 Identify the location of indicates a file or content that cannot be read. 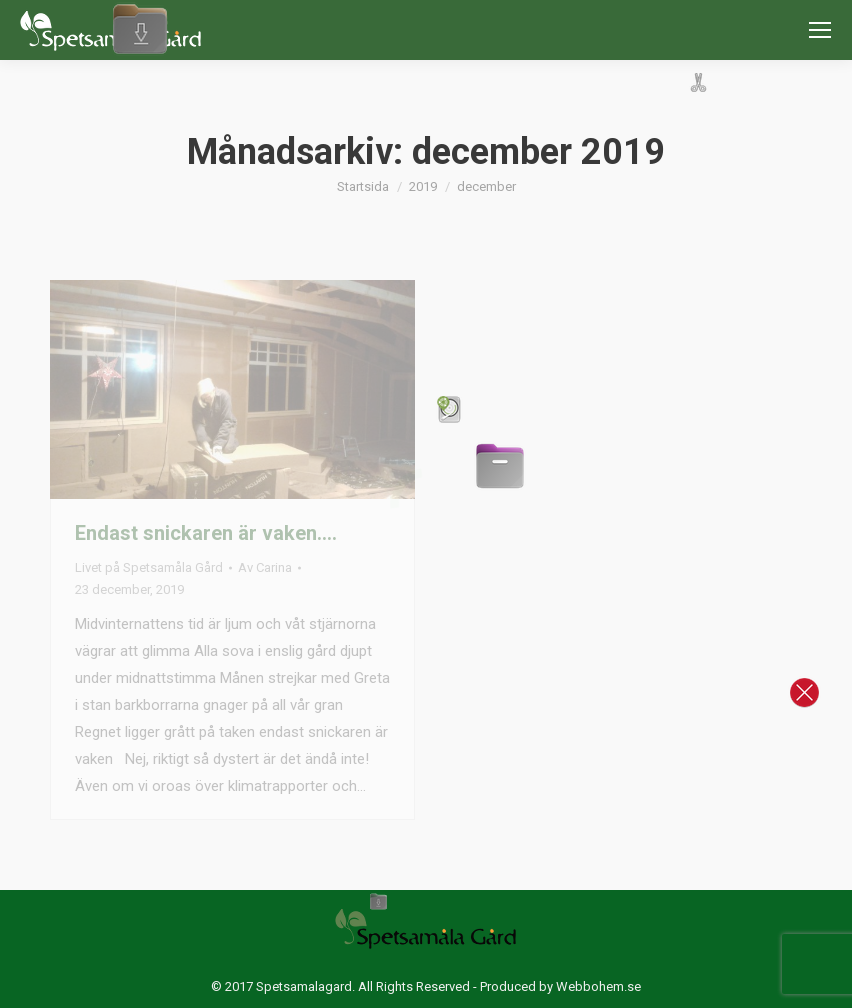
(804, 692).